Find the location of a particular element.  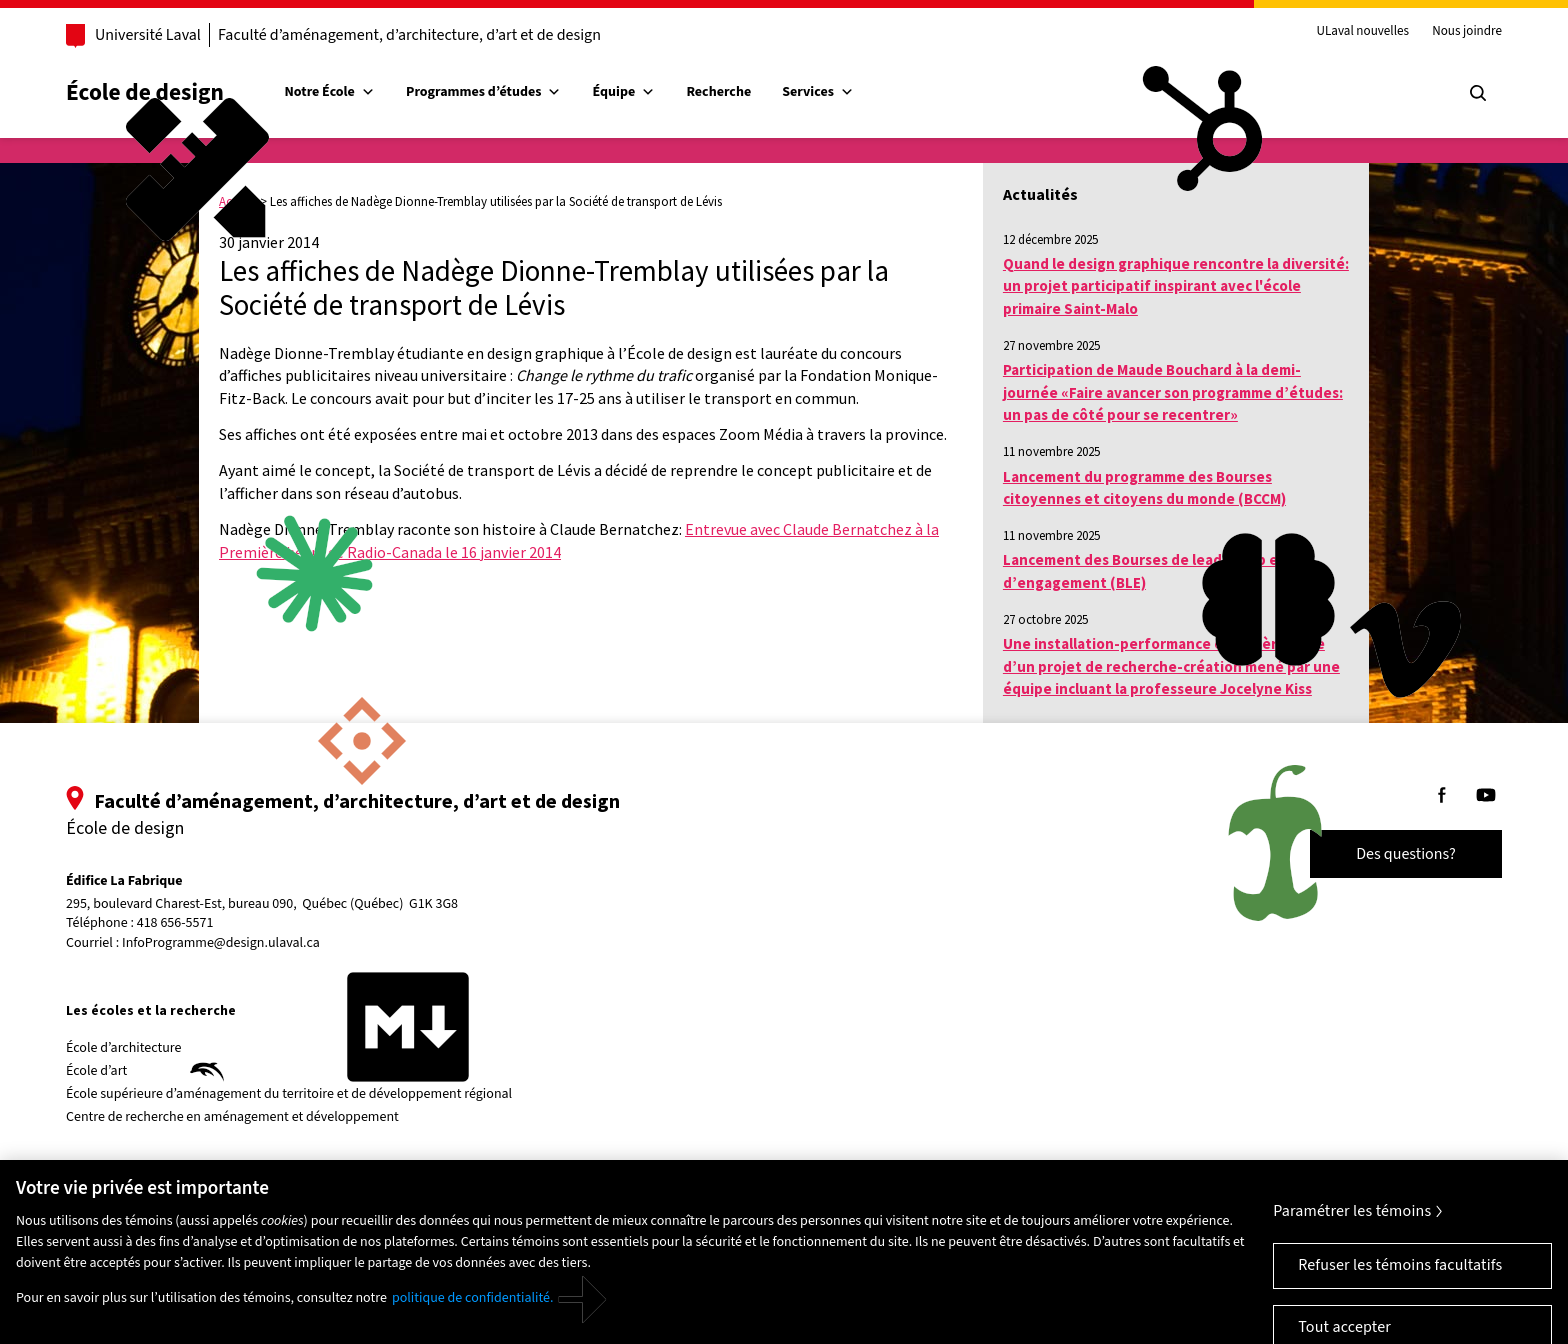

download markdown file is located at coordinates (408, 1027).